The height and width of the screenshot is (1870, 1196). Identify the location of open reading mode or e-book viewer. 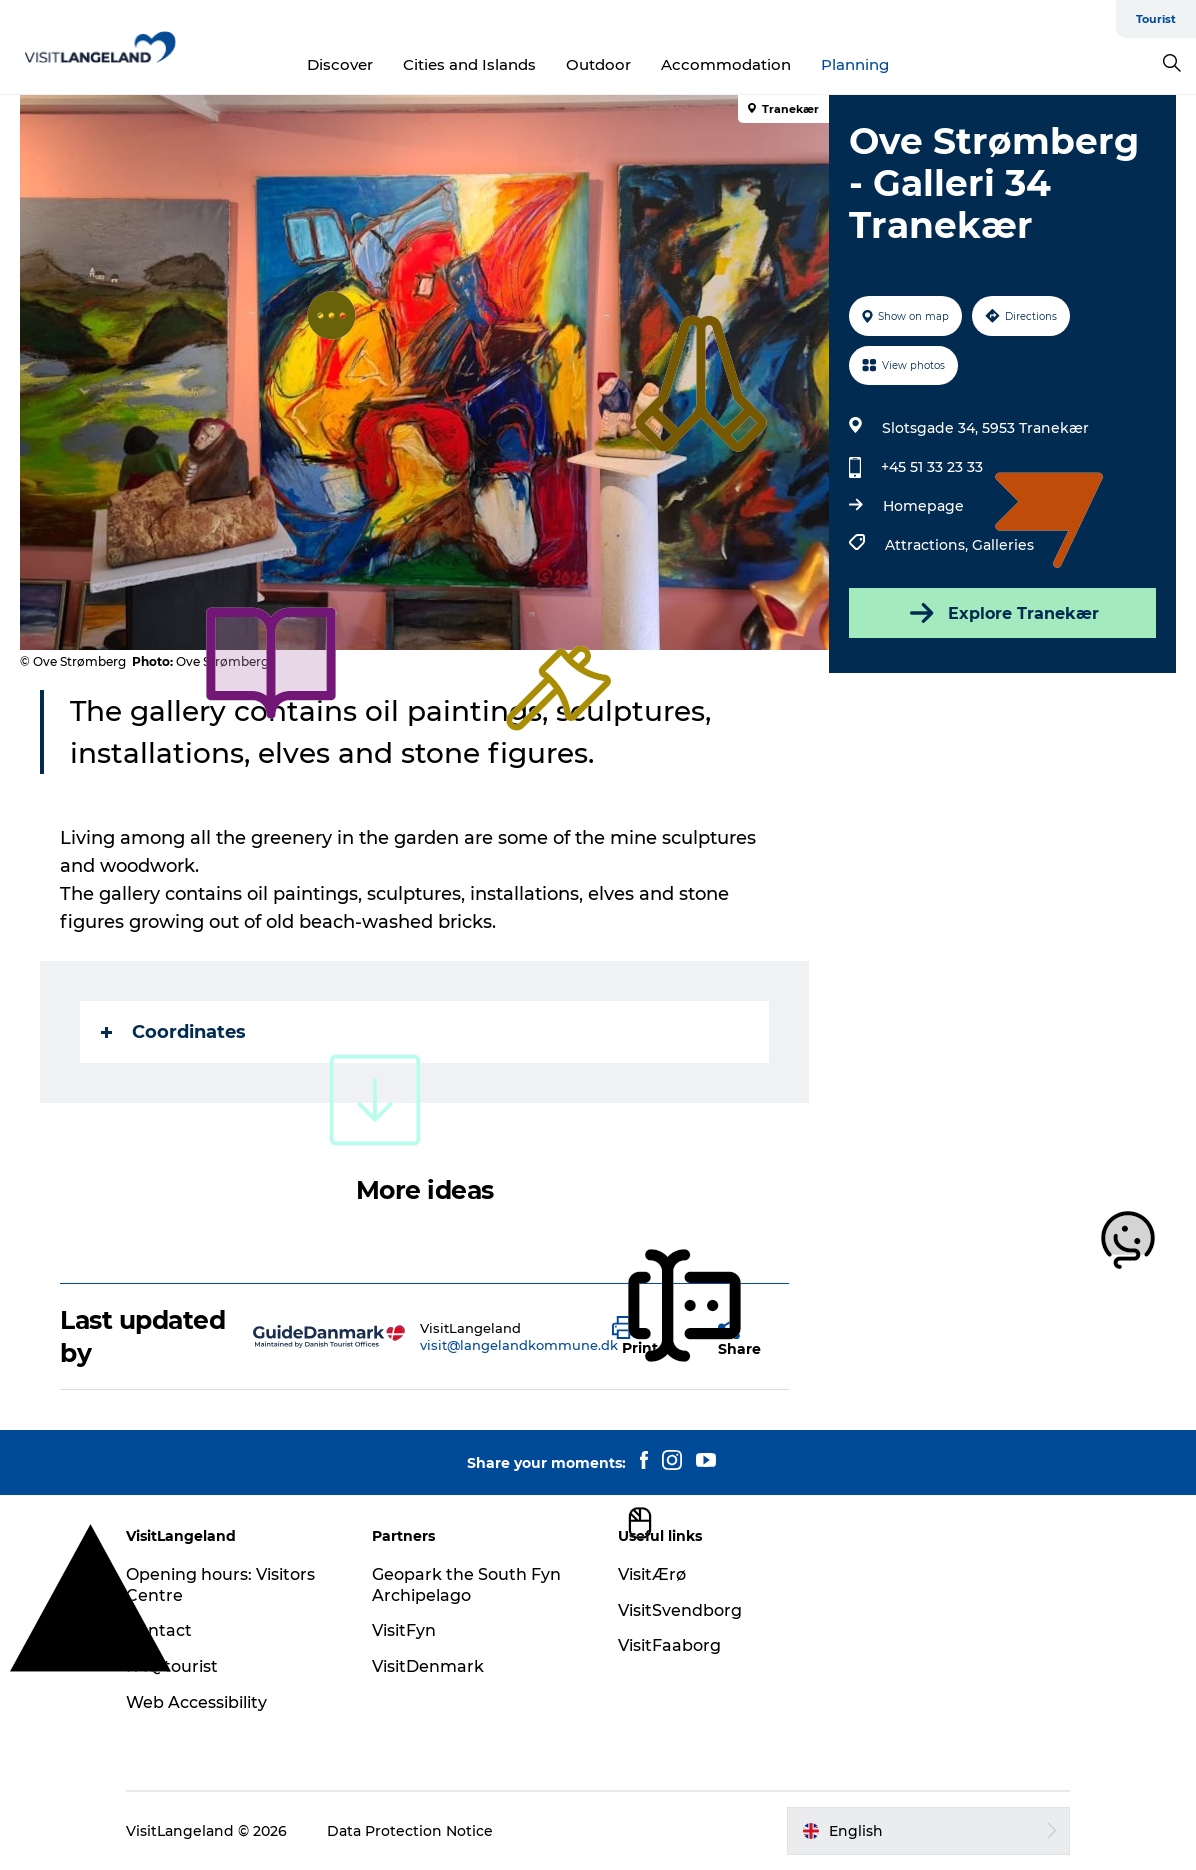
(271, 654).